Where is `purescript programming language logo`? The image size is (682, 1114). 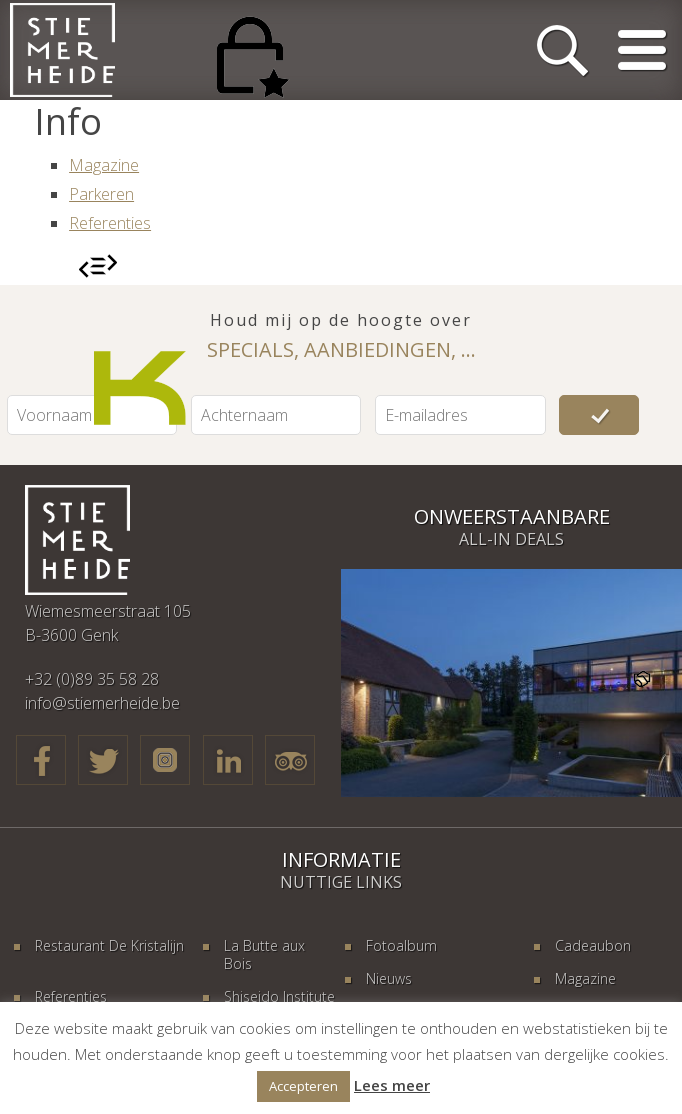 purescript programming language logo is located at coordinates (98, 266).